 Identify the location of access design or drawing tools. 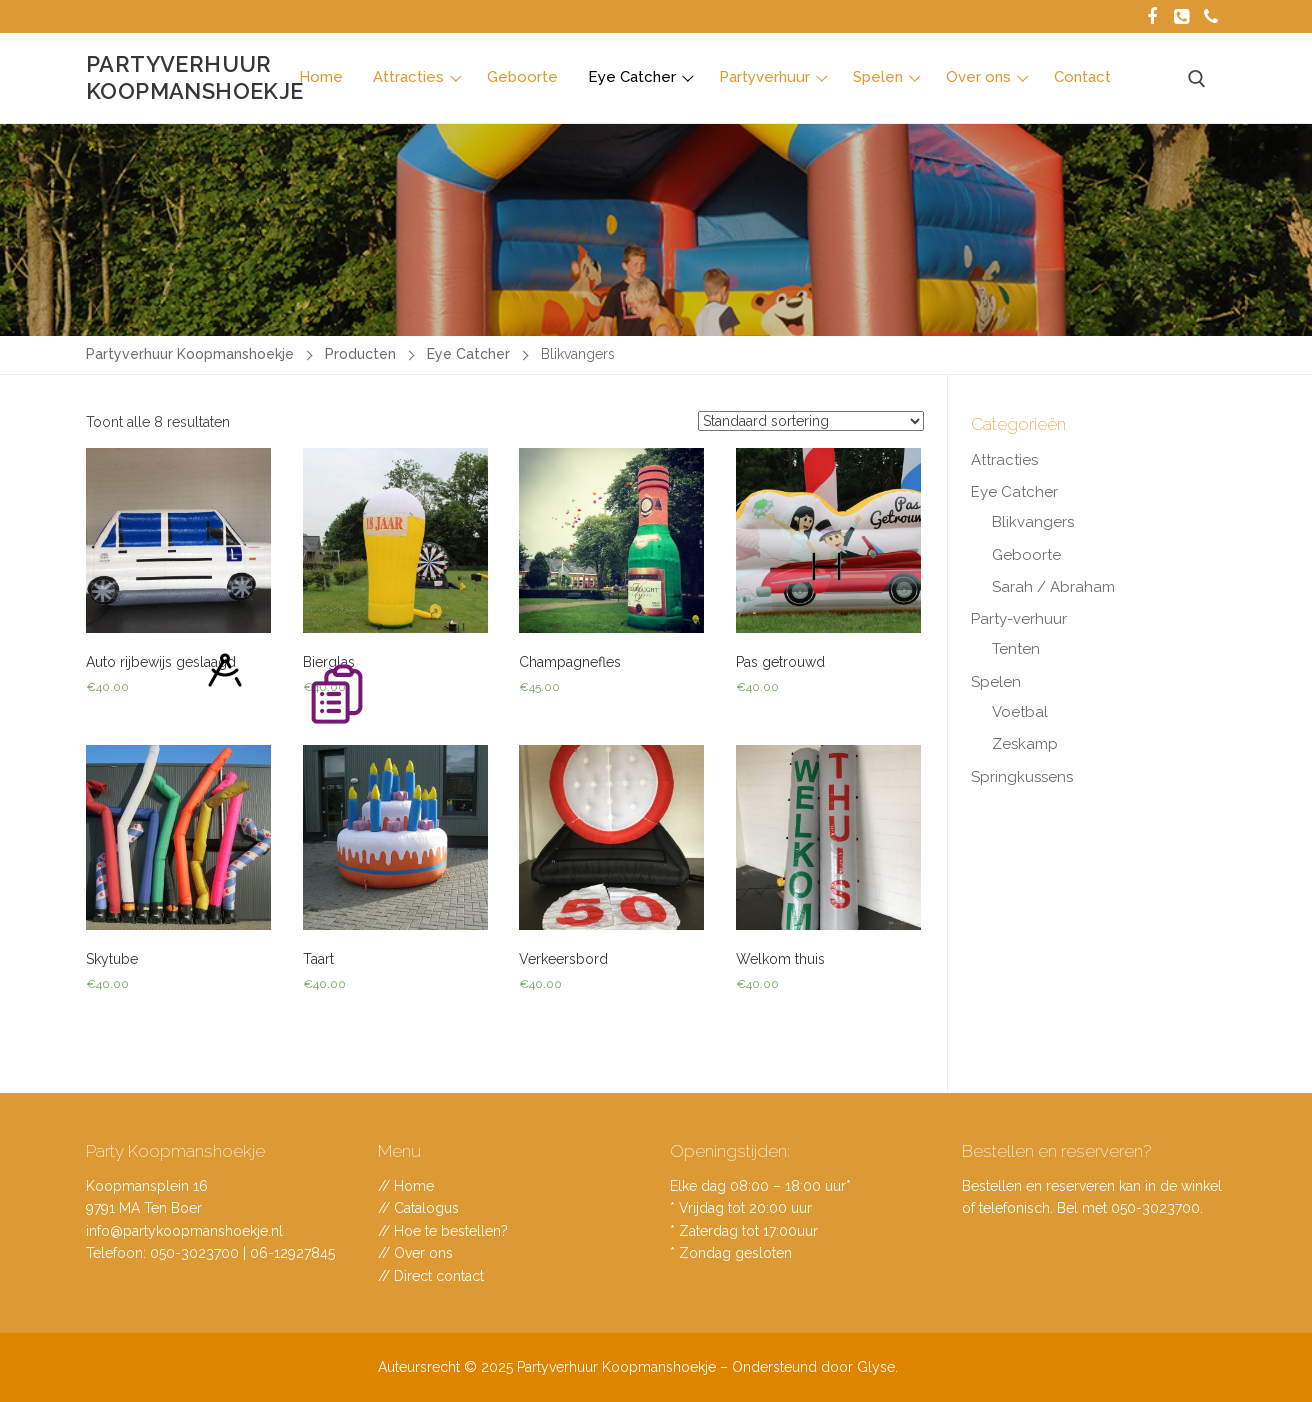
(225, 670).